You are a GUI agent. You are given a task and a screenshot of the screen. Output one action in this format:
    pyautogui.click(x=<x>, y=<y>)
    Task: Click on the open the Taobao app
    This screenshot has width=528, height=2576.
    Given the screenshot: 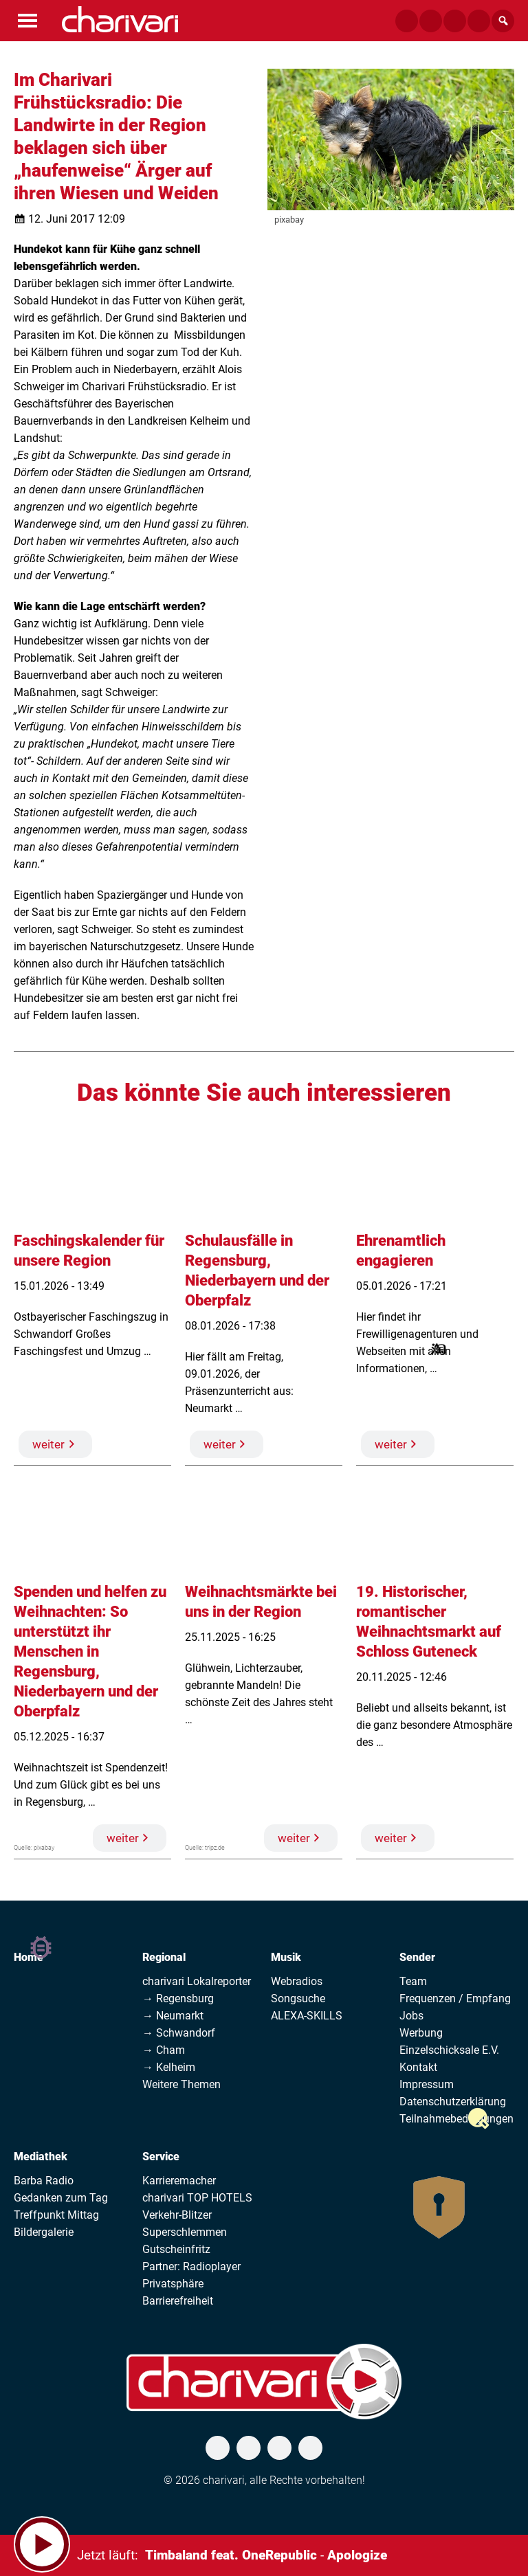 What is the action you would take?
    pyautogui.click(x=438, y=1349)
    